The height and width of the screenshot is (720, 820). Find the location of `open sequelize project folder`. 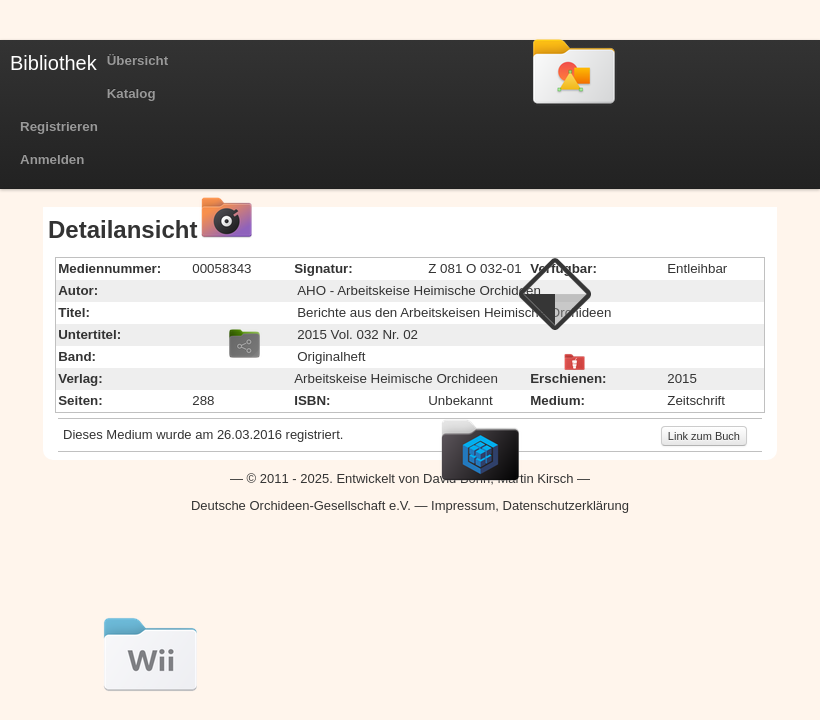

open sequelize project folder is located at coordinates (480, 452).